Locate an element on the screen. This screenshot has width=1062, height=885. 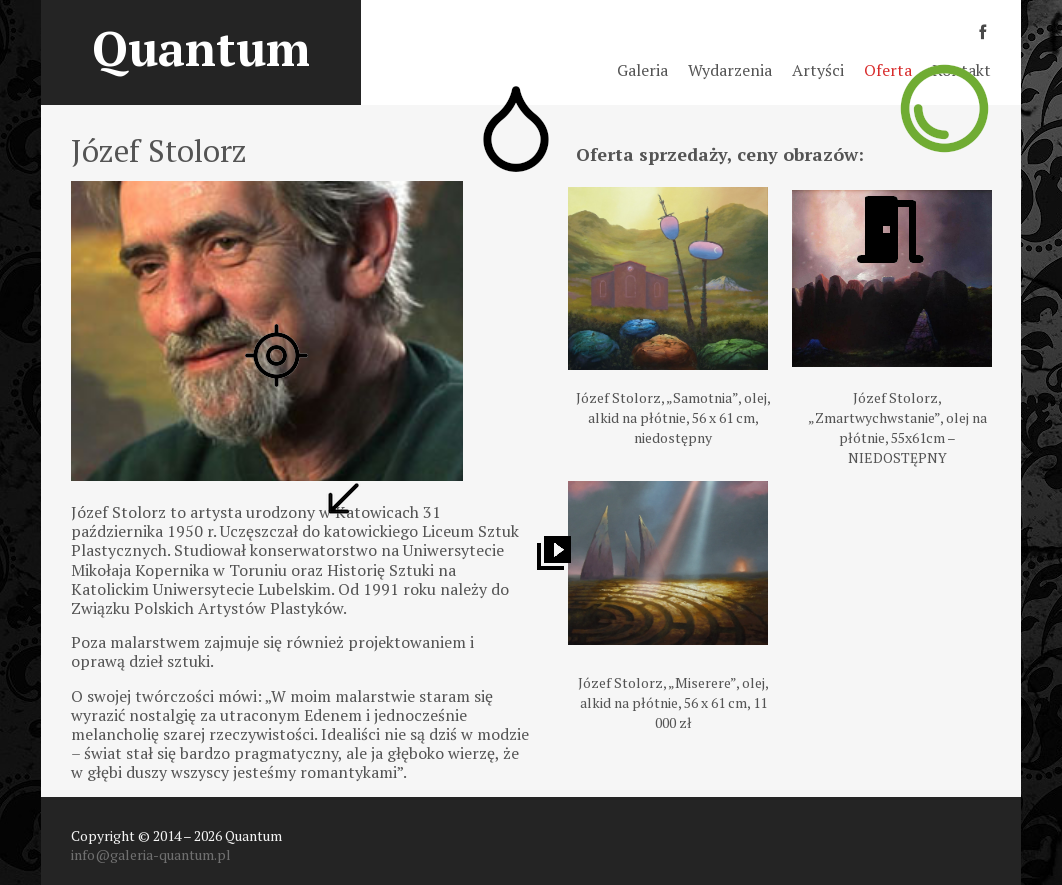
get current location is located at coordinates (276, 355).